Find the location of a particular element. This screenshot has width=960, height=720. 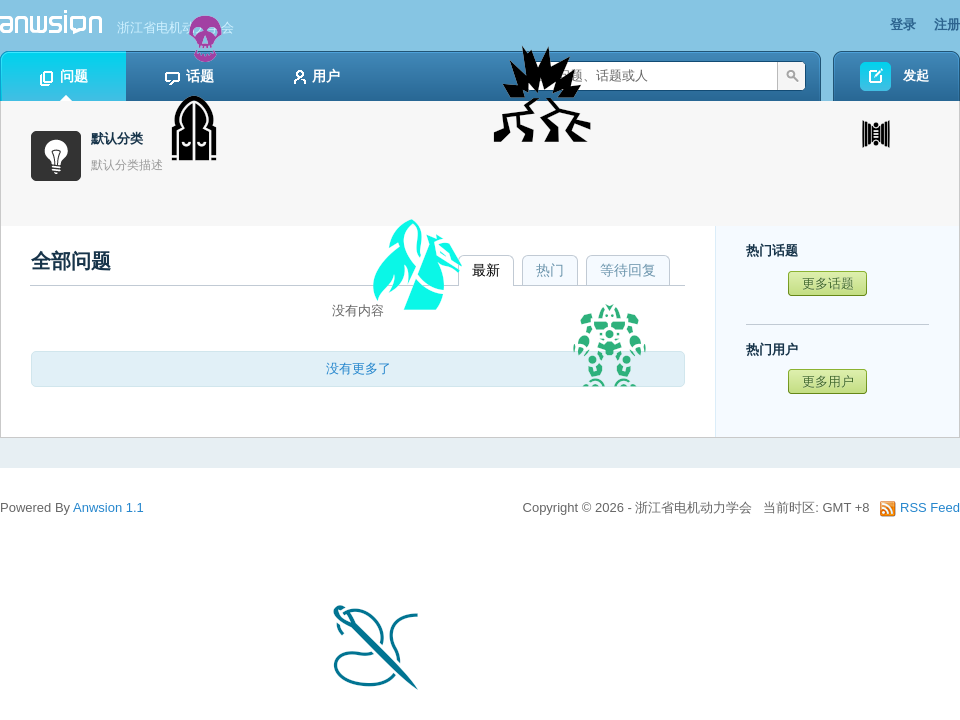

select a ranger or mounted character class is located at coordinates (417, 264).